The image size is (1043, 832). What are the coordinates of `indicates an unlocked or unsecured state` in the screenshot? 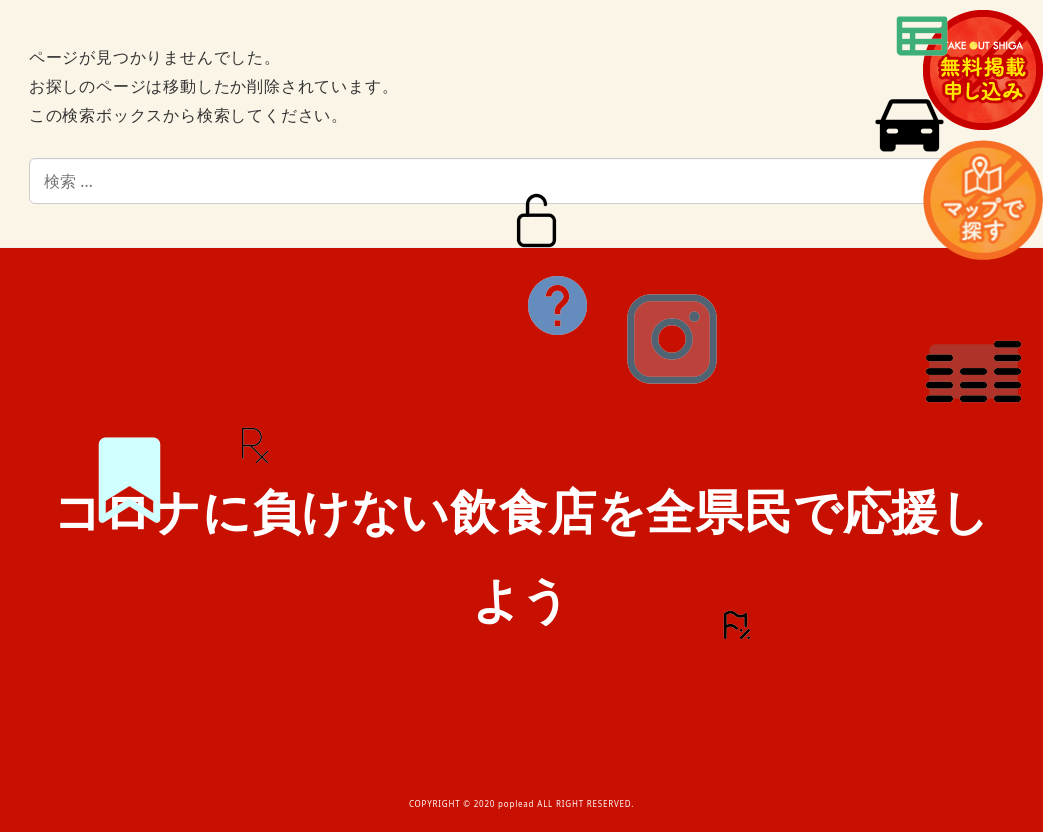 It's located at (536, 220).